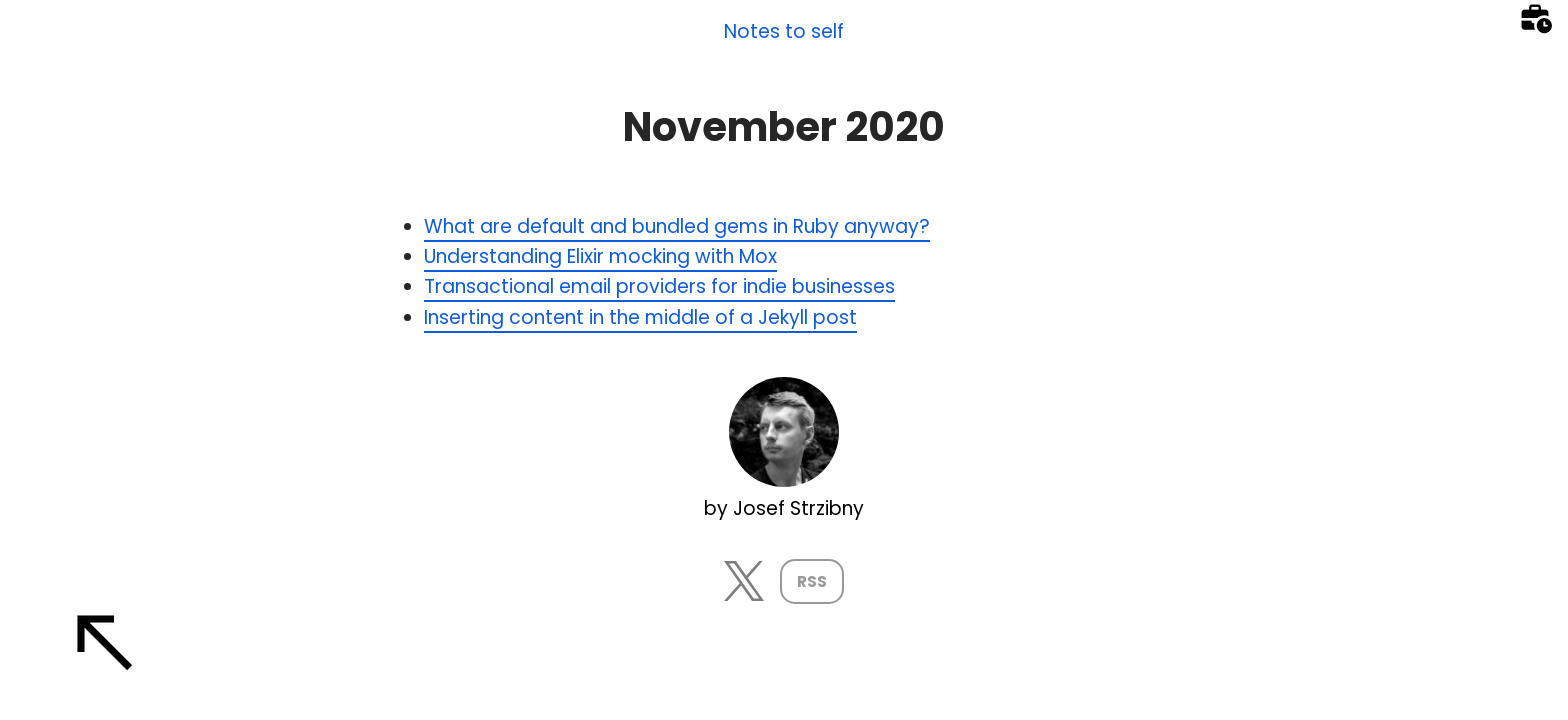  Describe the element at coordinates (1535, 18) in the screenshot. I see `view business hours or schedule` at that location.